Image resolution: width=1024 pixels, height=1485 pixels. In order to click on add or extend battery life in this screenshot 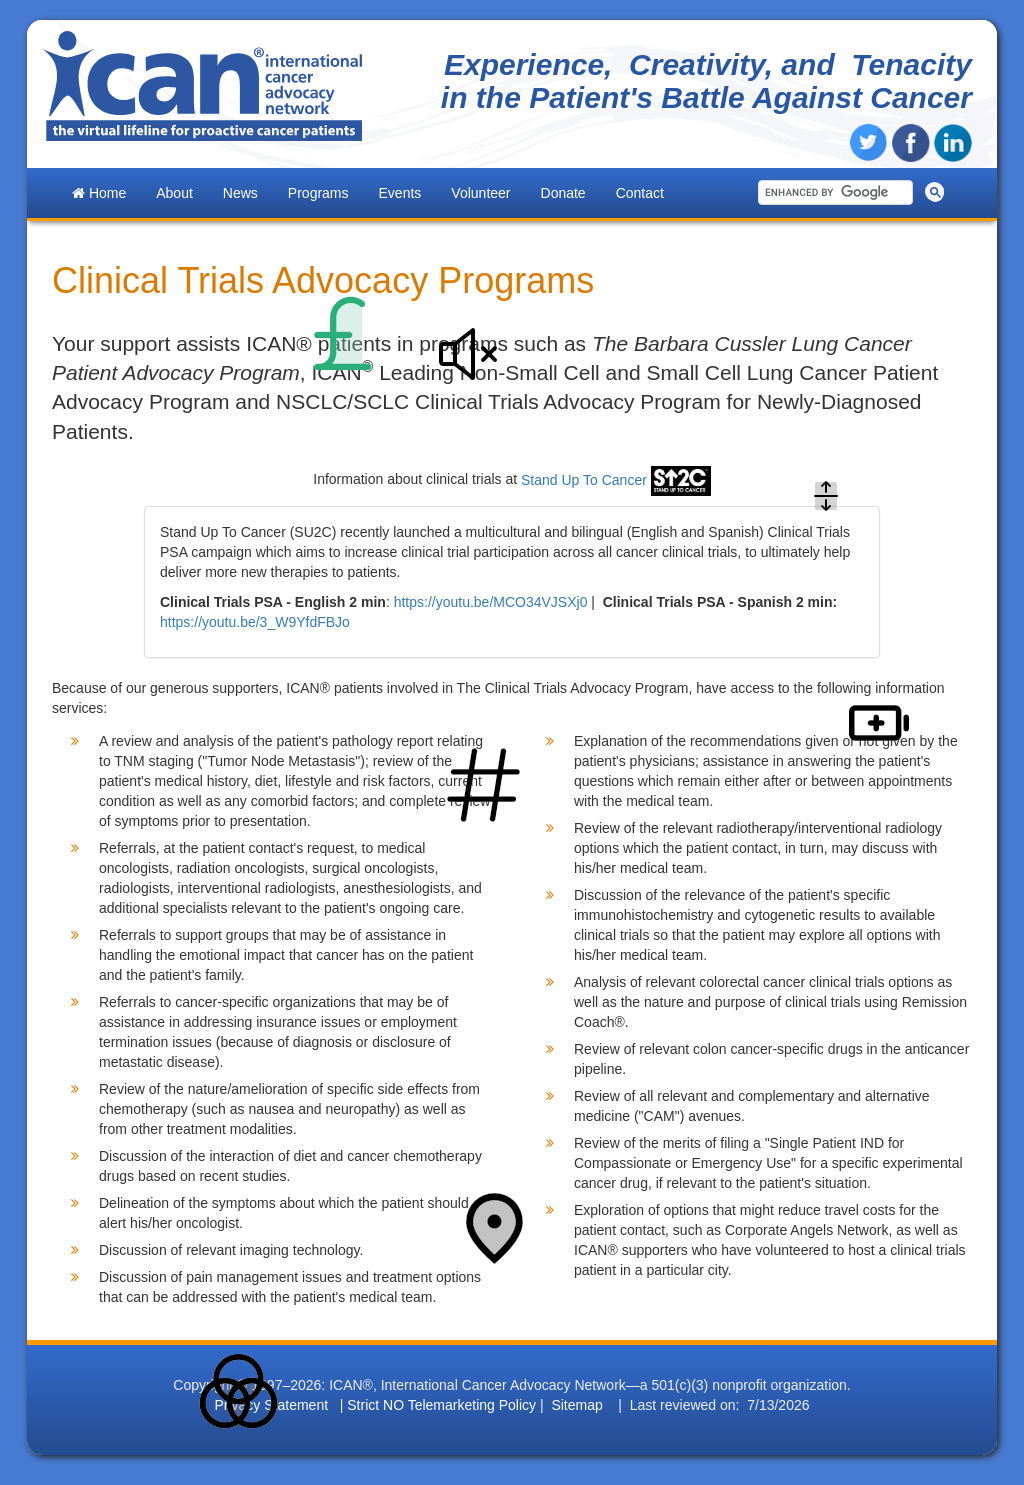, I will do `click(879, 723)`.